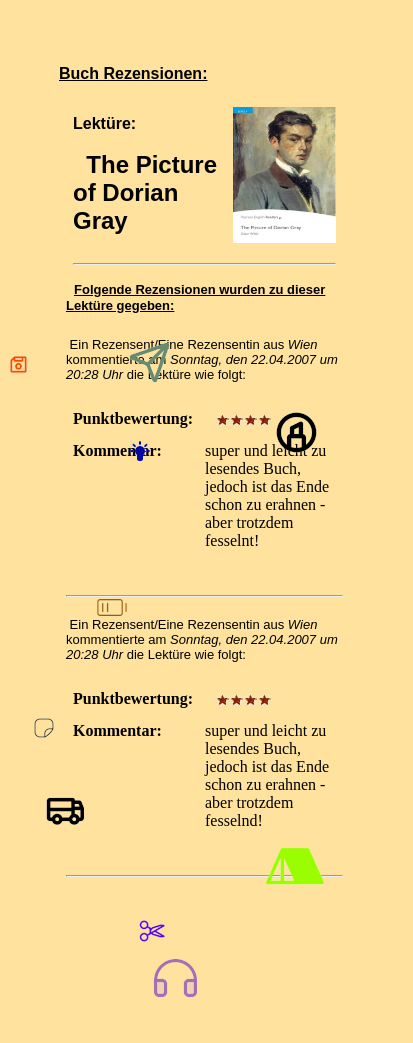  What do you see at coordinates (152, 931) in the screenshot?
I see `cut selected content` at bounding box center [152, 931].